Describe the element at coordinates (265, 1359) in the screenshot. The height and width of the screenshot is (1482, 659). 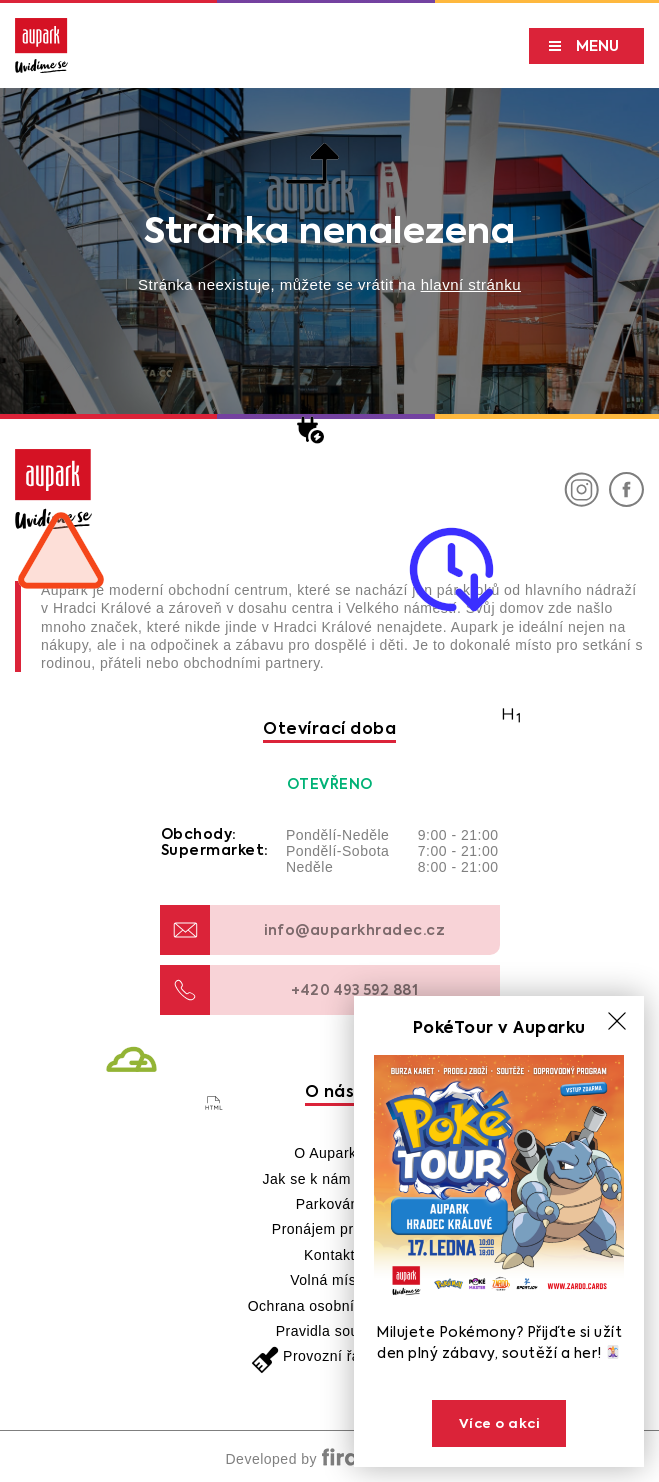
I see `access painting or drawing tools` at that location.